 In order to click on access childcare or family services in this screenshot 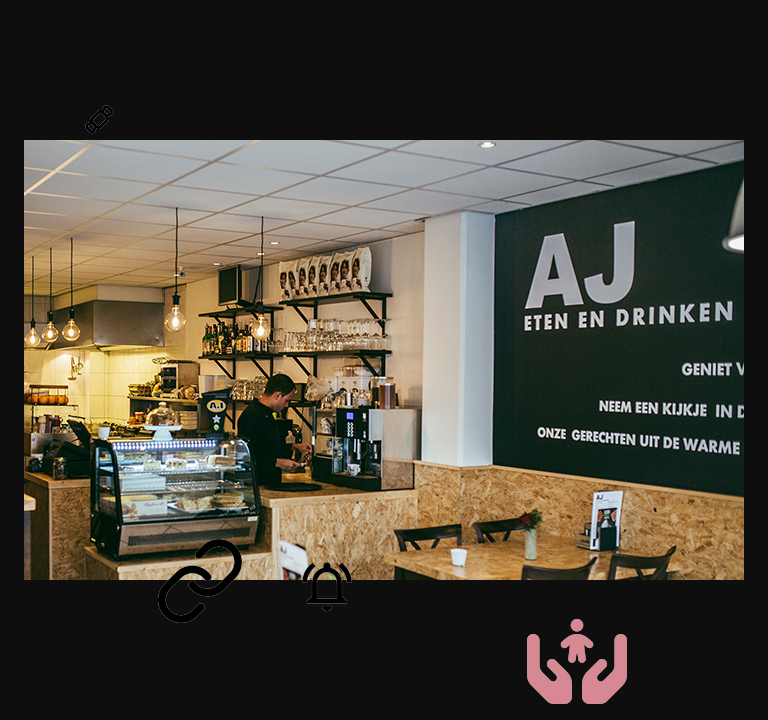, I will do `click(577, 664)`.